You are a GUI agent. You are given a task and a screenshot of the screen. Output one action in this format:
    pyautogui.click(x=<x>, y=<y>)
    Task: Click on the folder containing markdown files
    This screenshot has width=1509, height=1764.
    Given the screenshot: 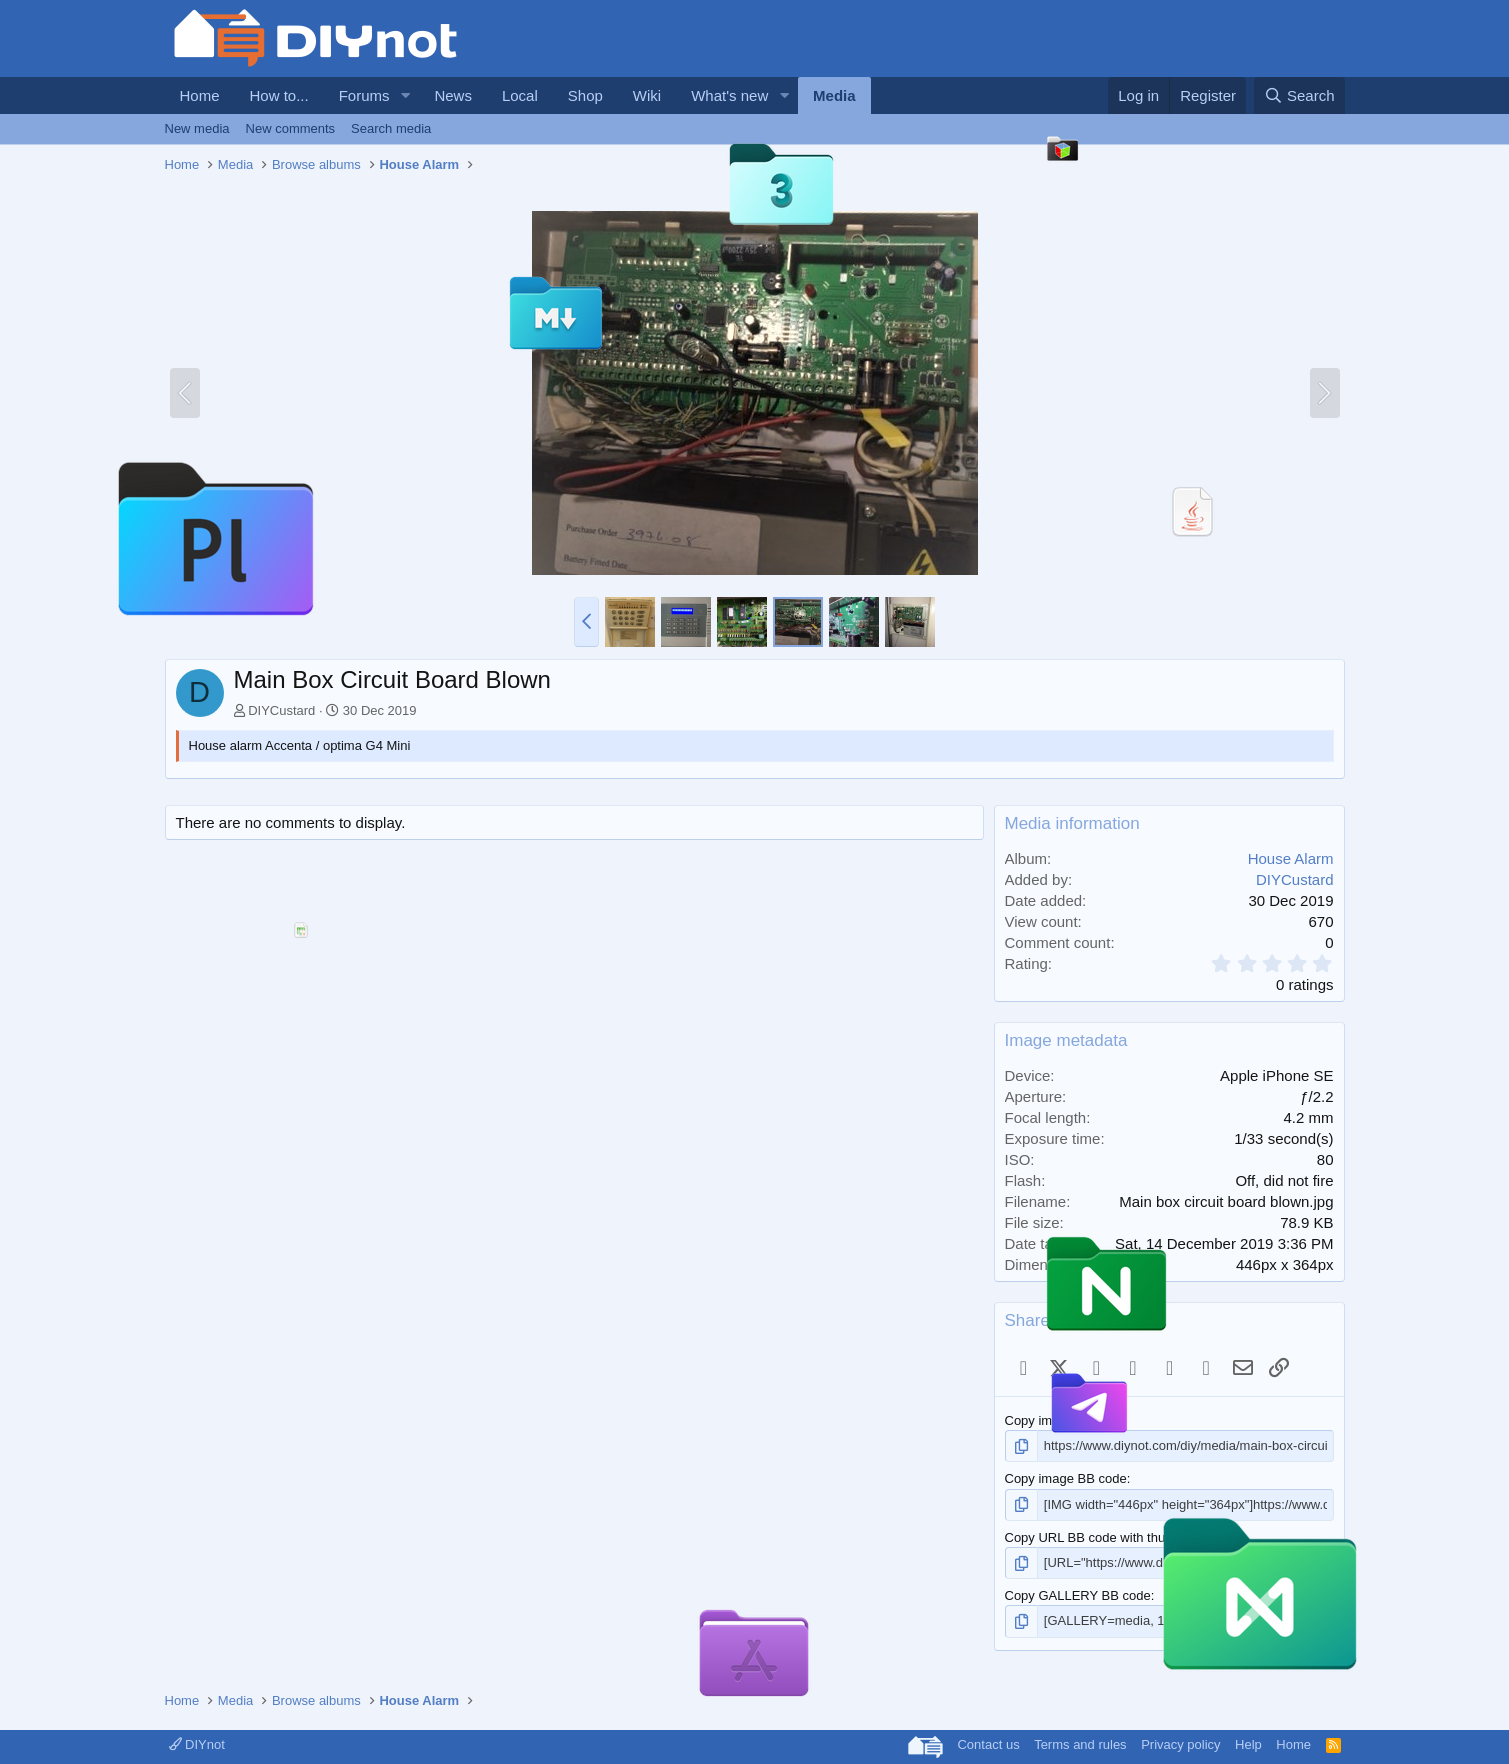 What is the action you would take?
    pyautogui.click(x=555, y=315)
    